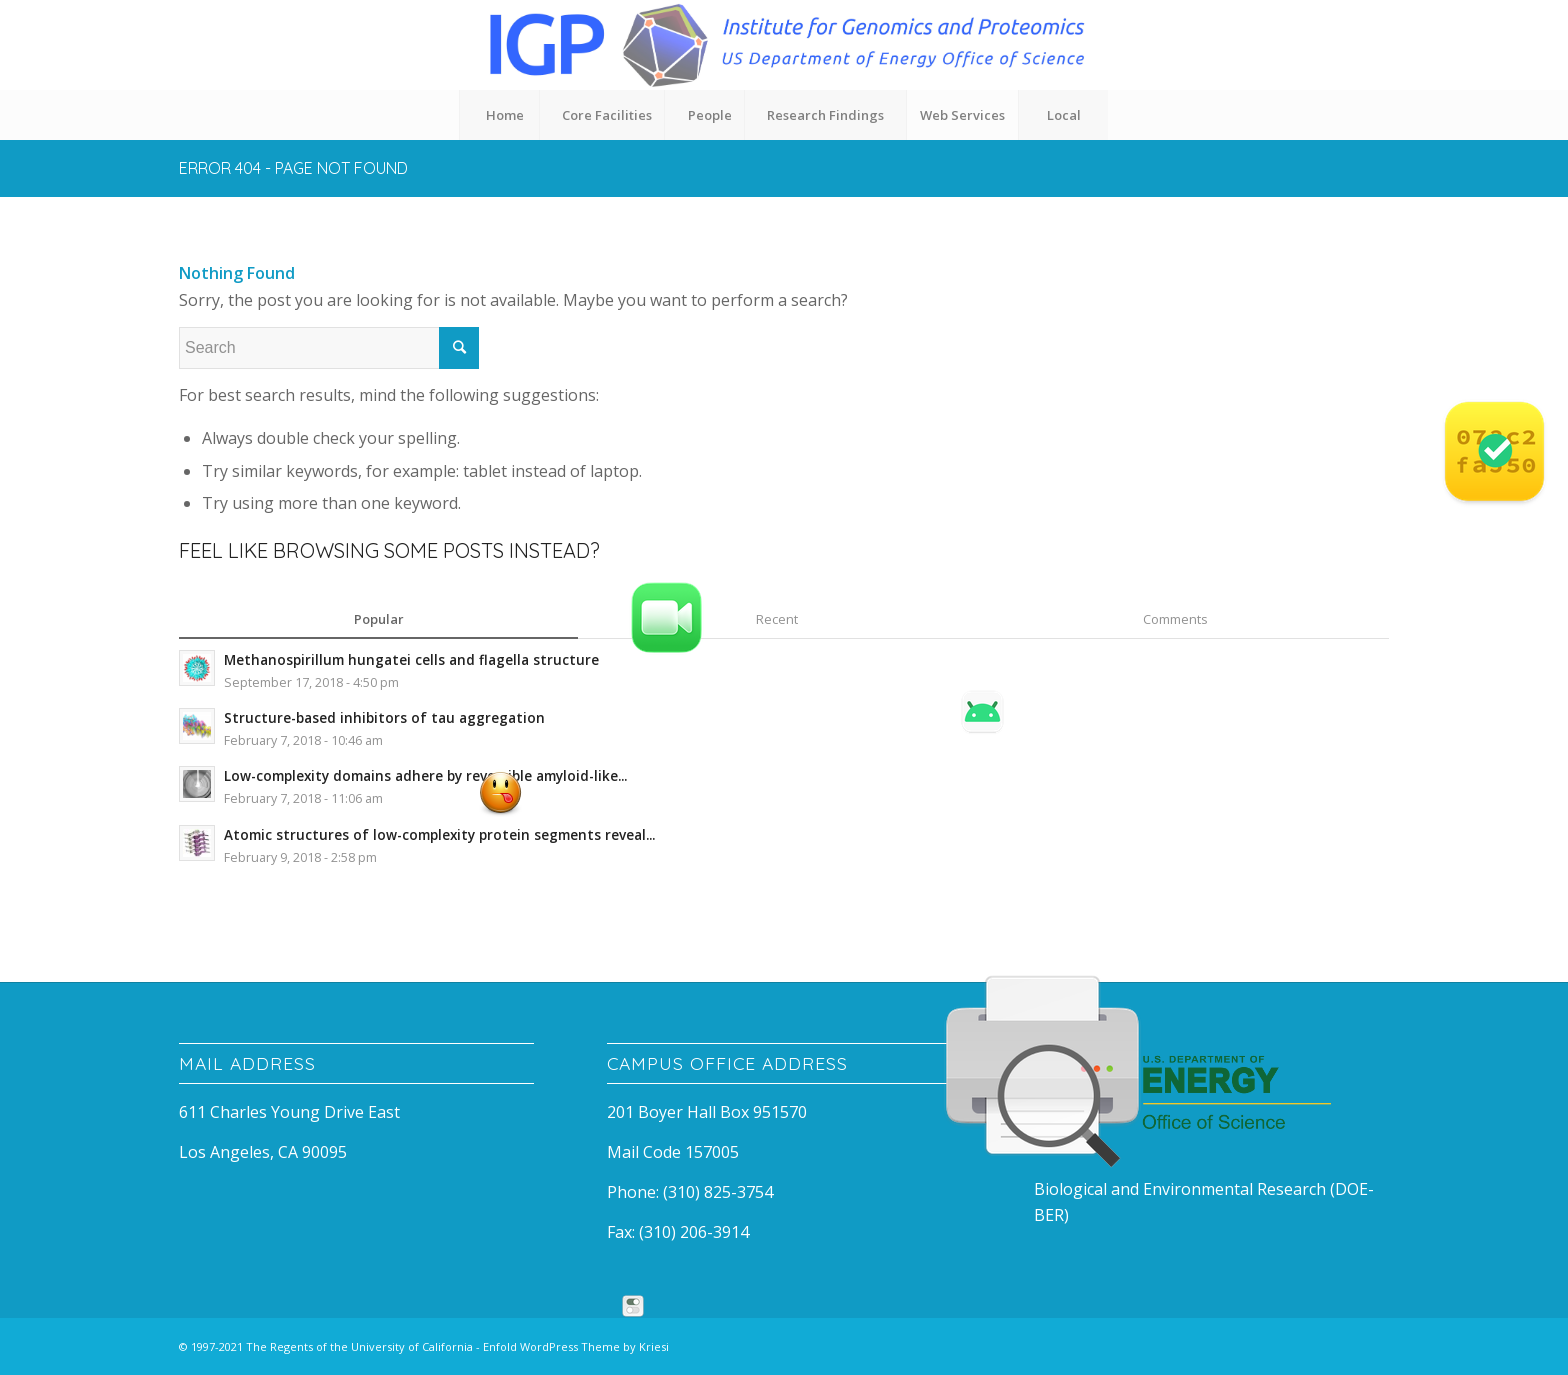  I want to click on open android app or emulator, so click(982, 711).